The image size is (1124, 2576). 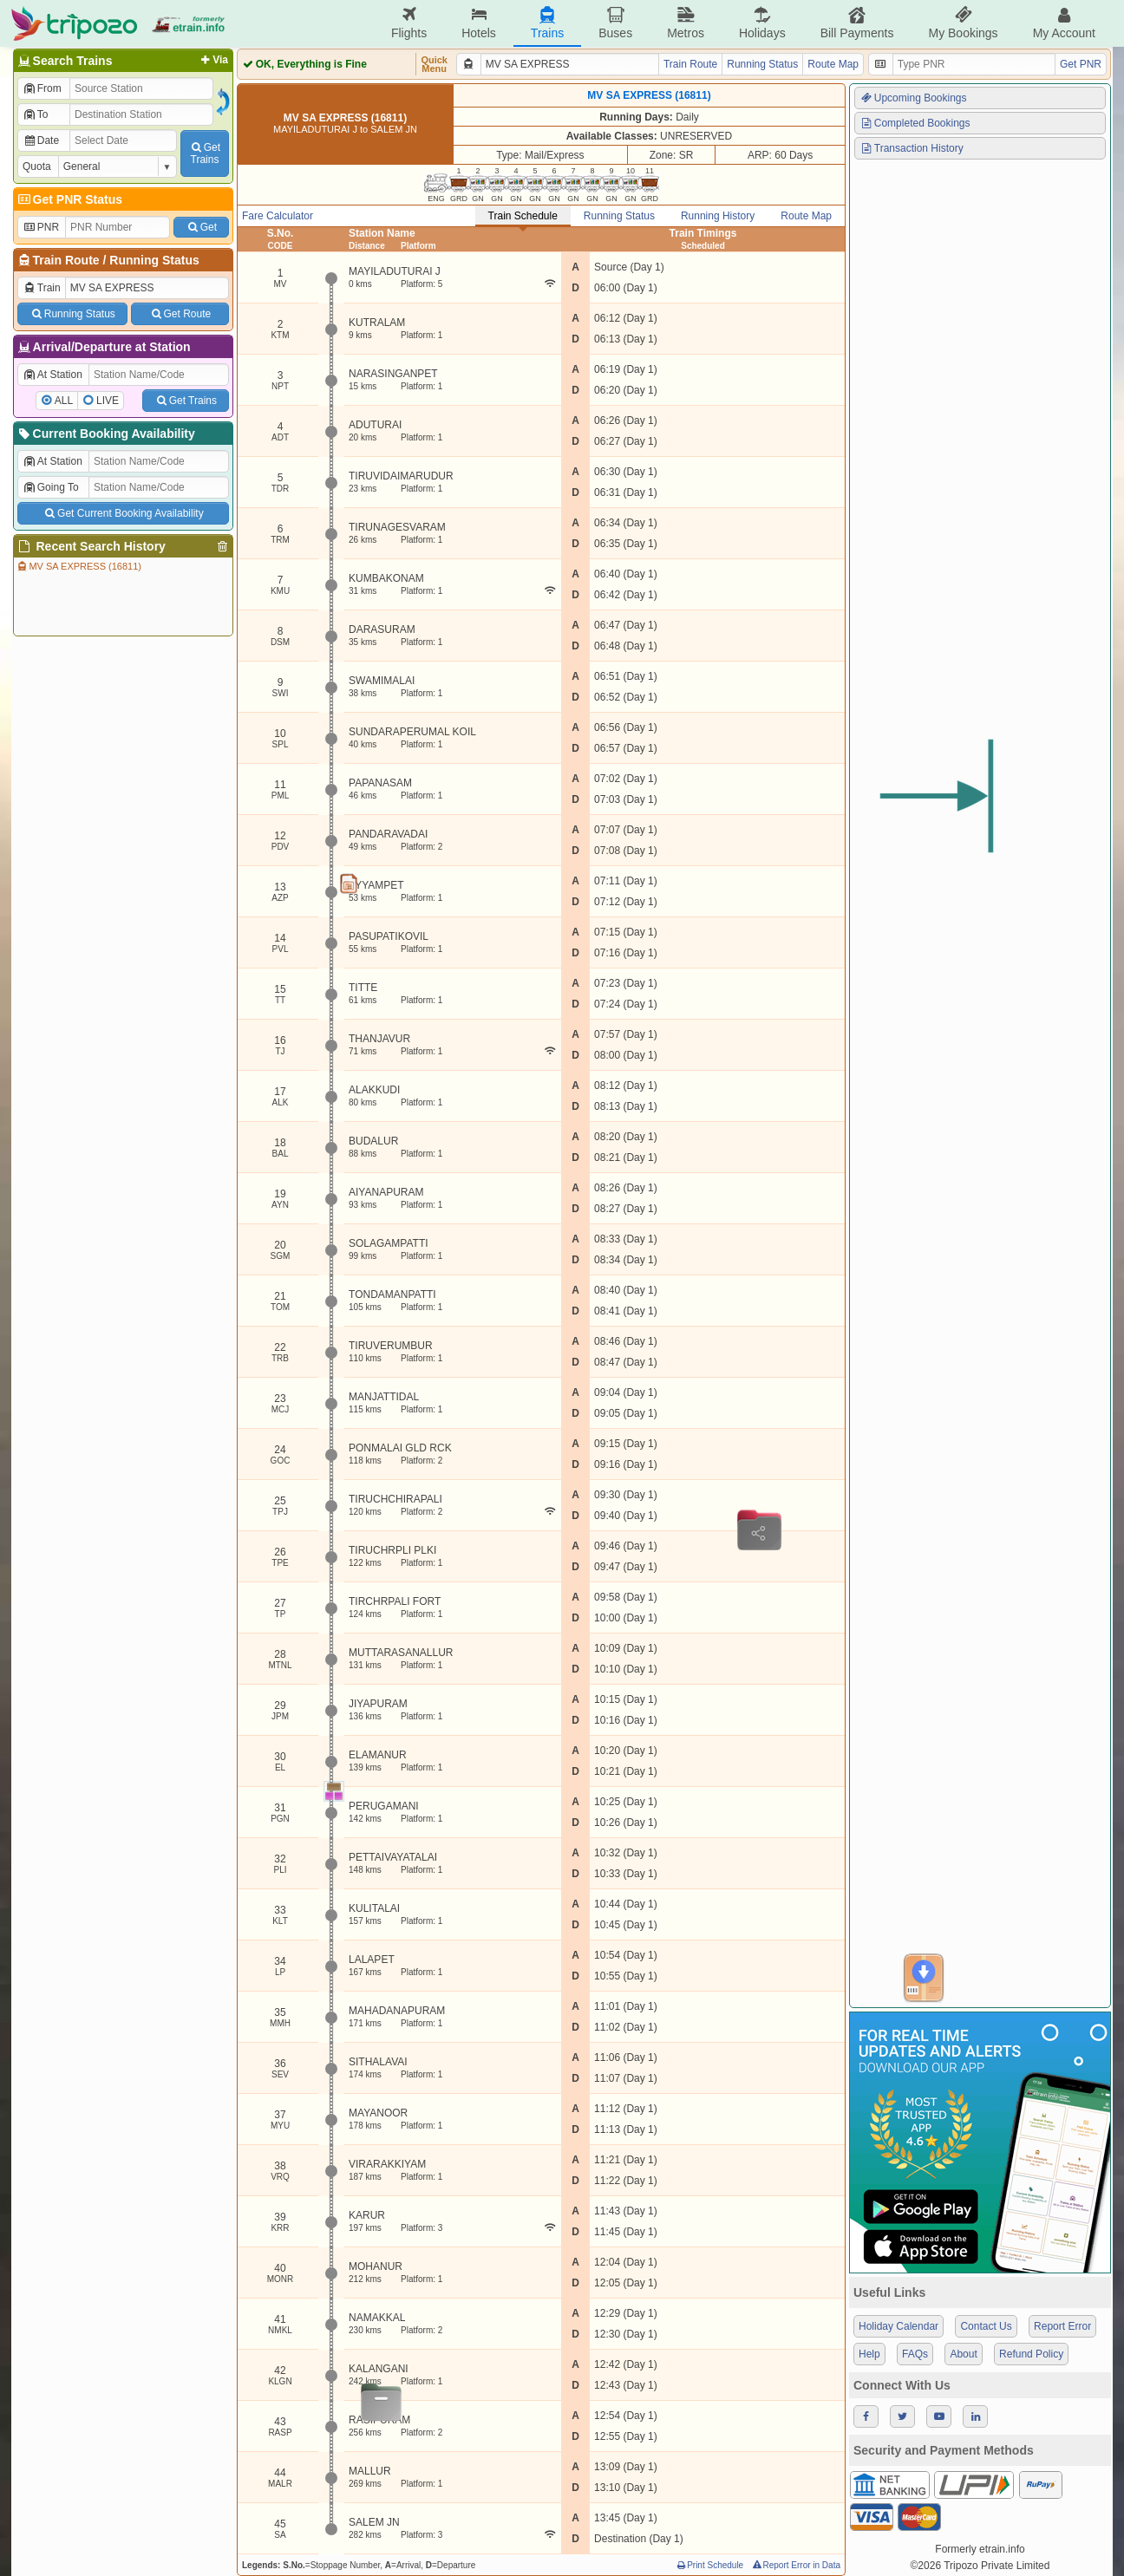 I want to click on libreoffice impress presentation file, so click(x=349, y=884).